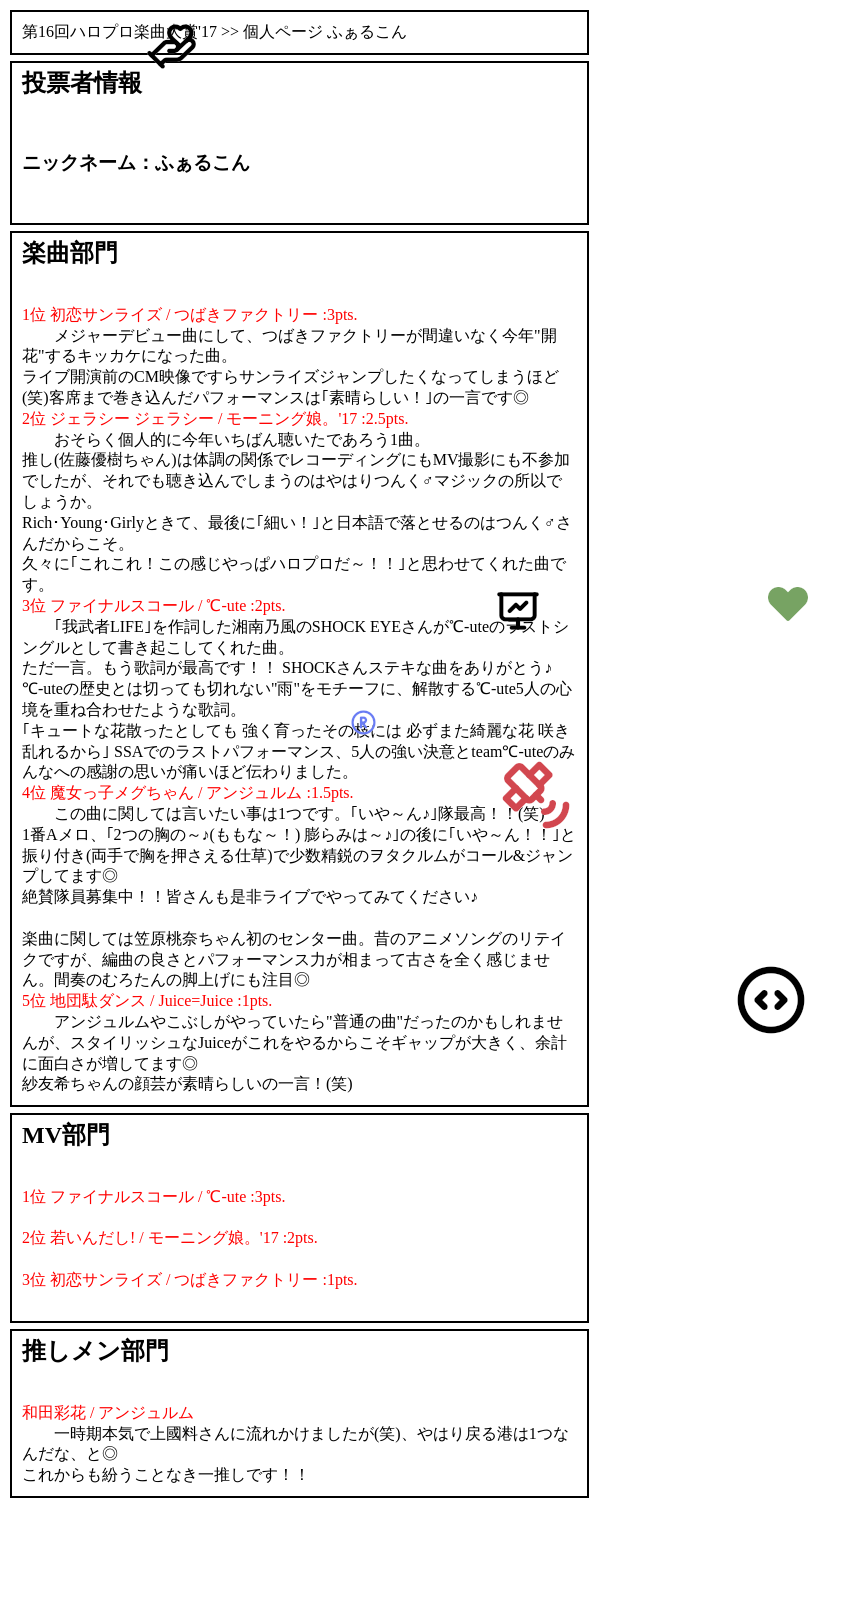 The height and width of the screenshot is (1597, 849). Describe the element at coordinates (788, 603) in the screenshot. I see `add to favorites` at that location.